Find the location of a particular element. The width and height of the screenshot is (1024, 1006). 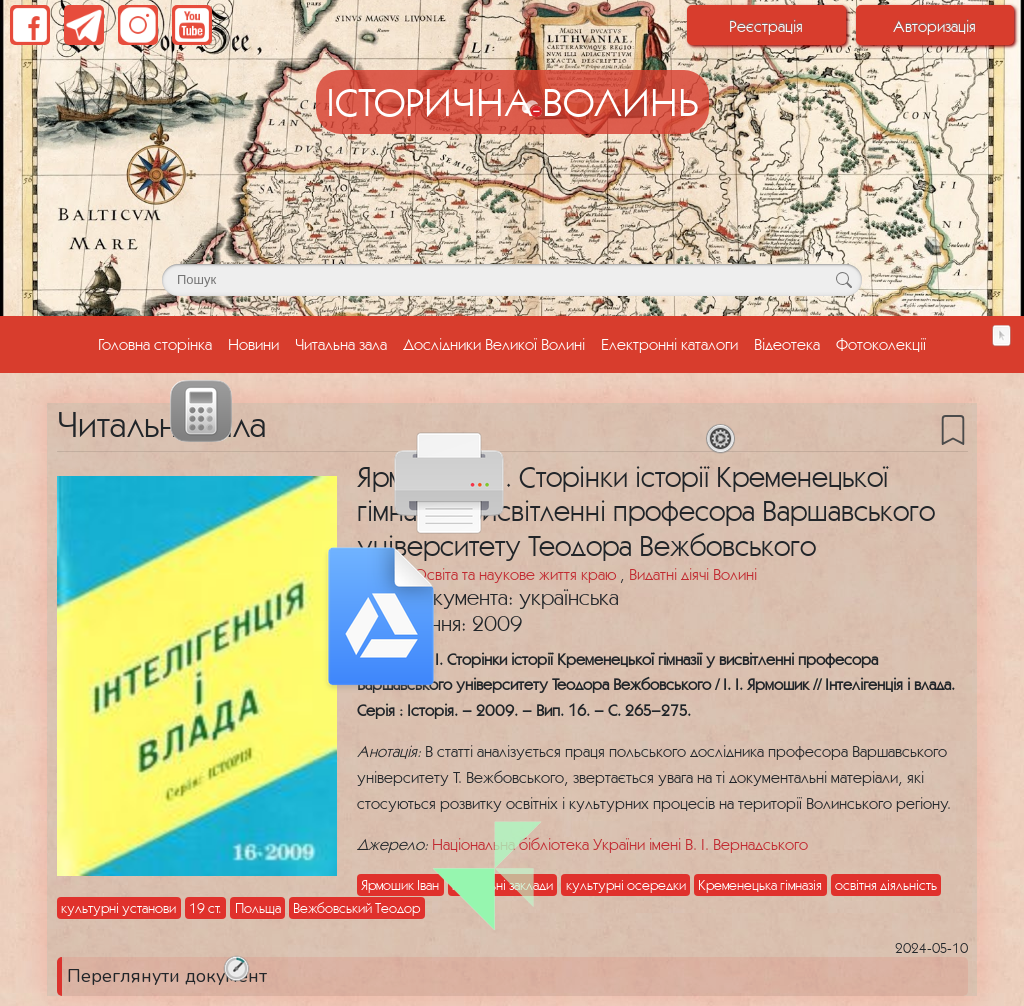

open the calculator app is located at coordinates (201, 411).